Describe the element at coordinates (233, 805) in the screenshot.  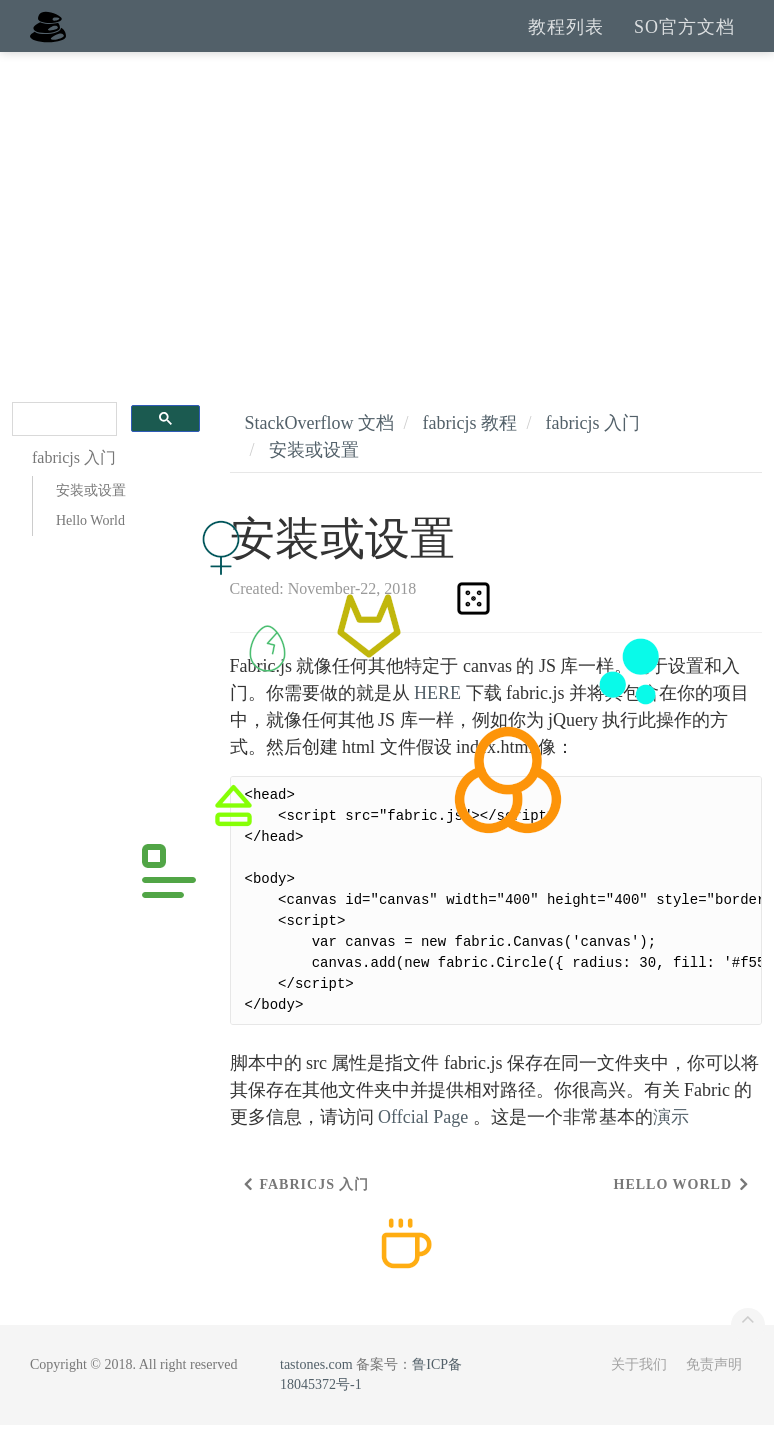
I see `eject media or disc from player` at that location.